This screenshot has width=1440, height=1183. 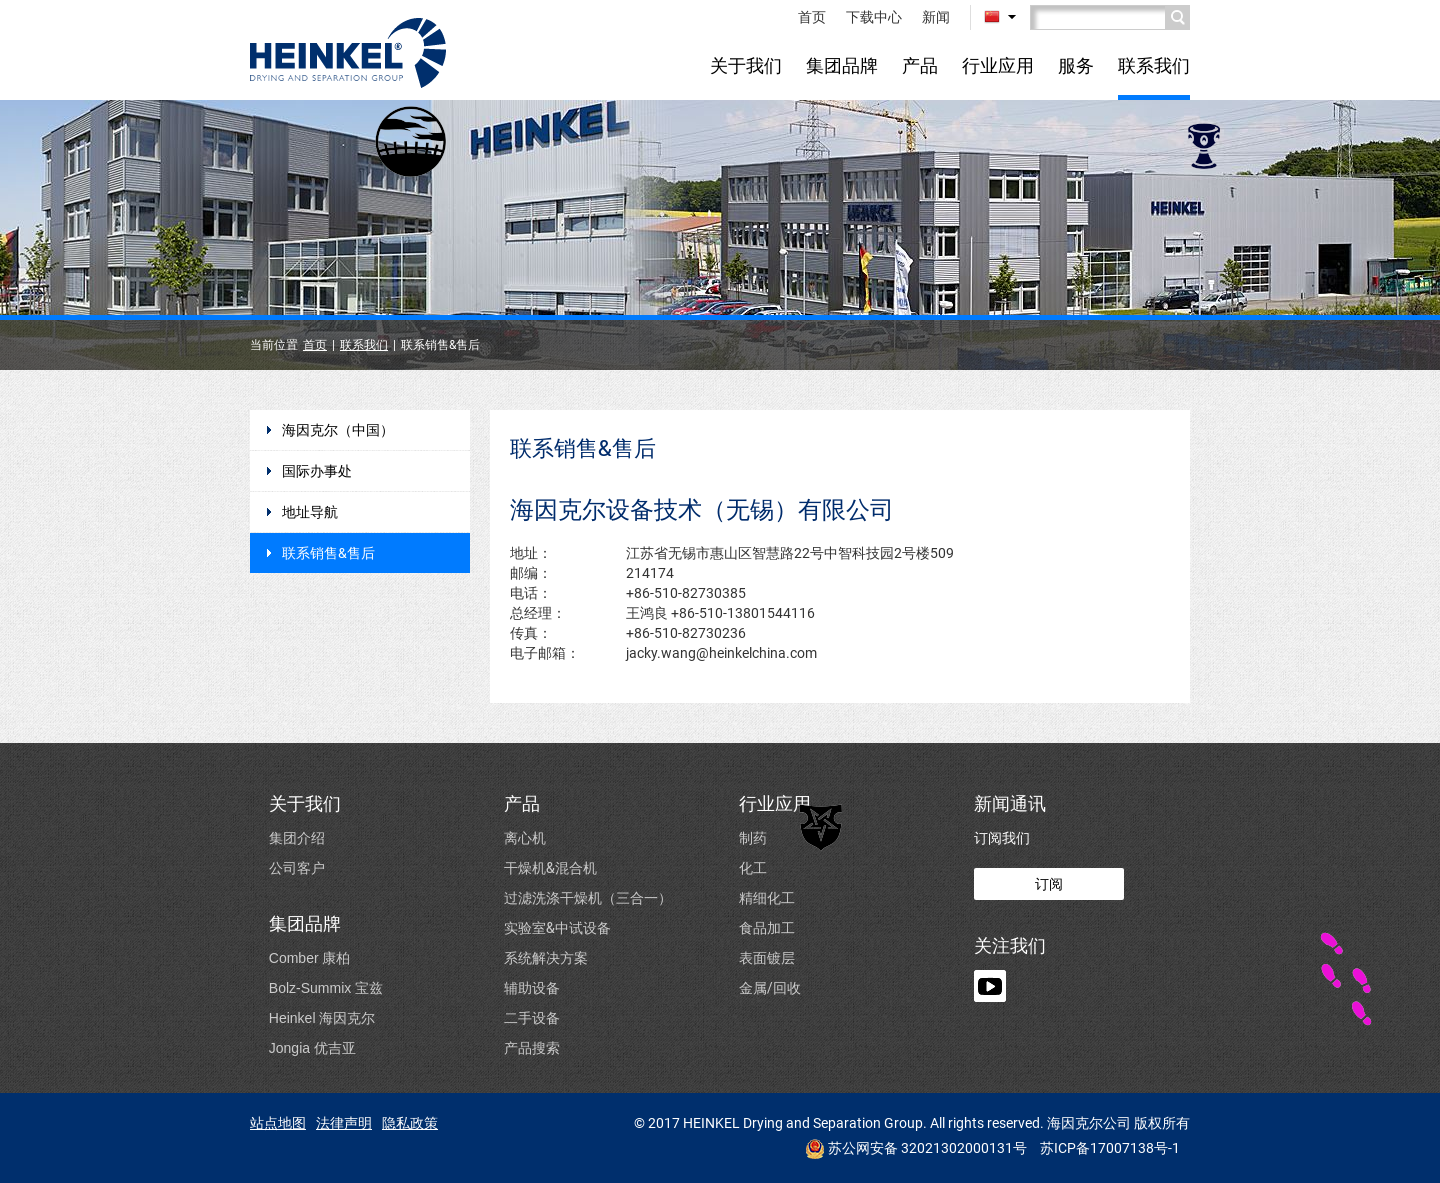 I want to click on activate magical defense or shield ability, so click(x=820, y=828).